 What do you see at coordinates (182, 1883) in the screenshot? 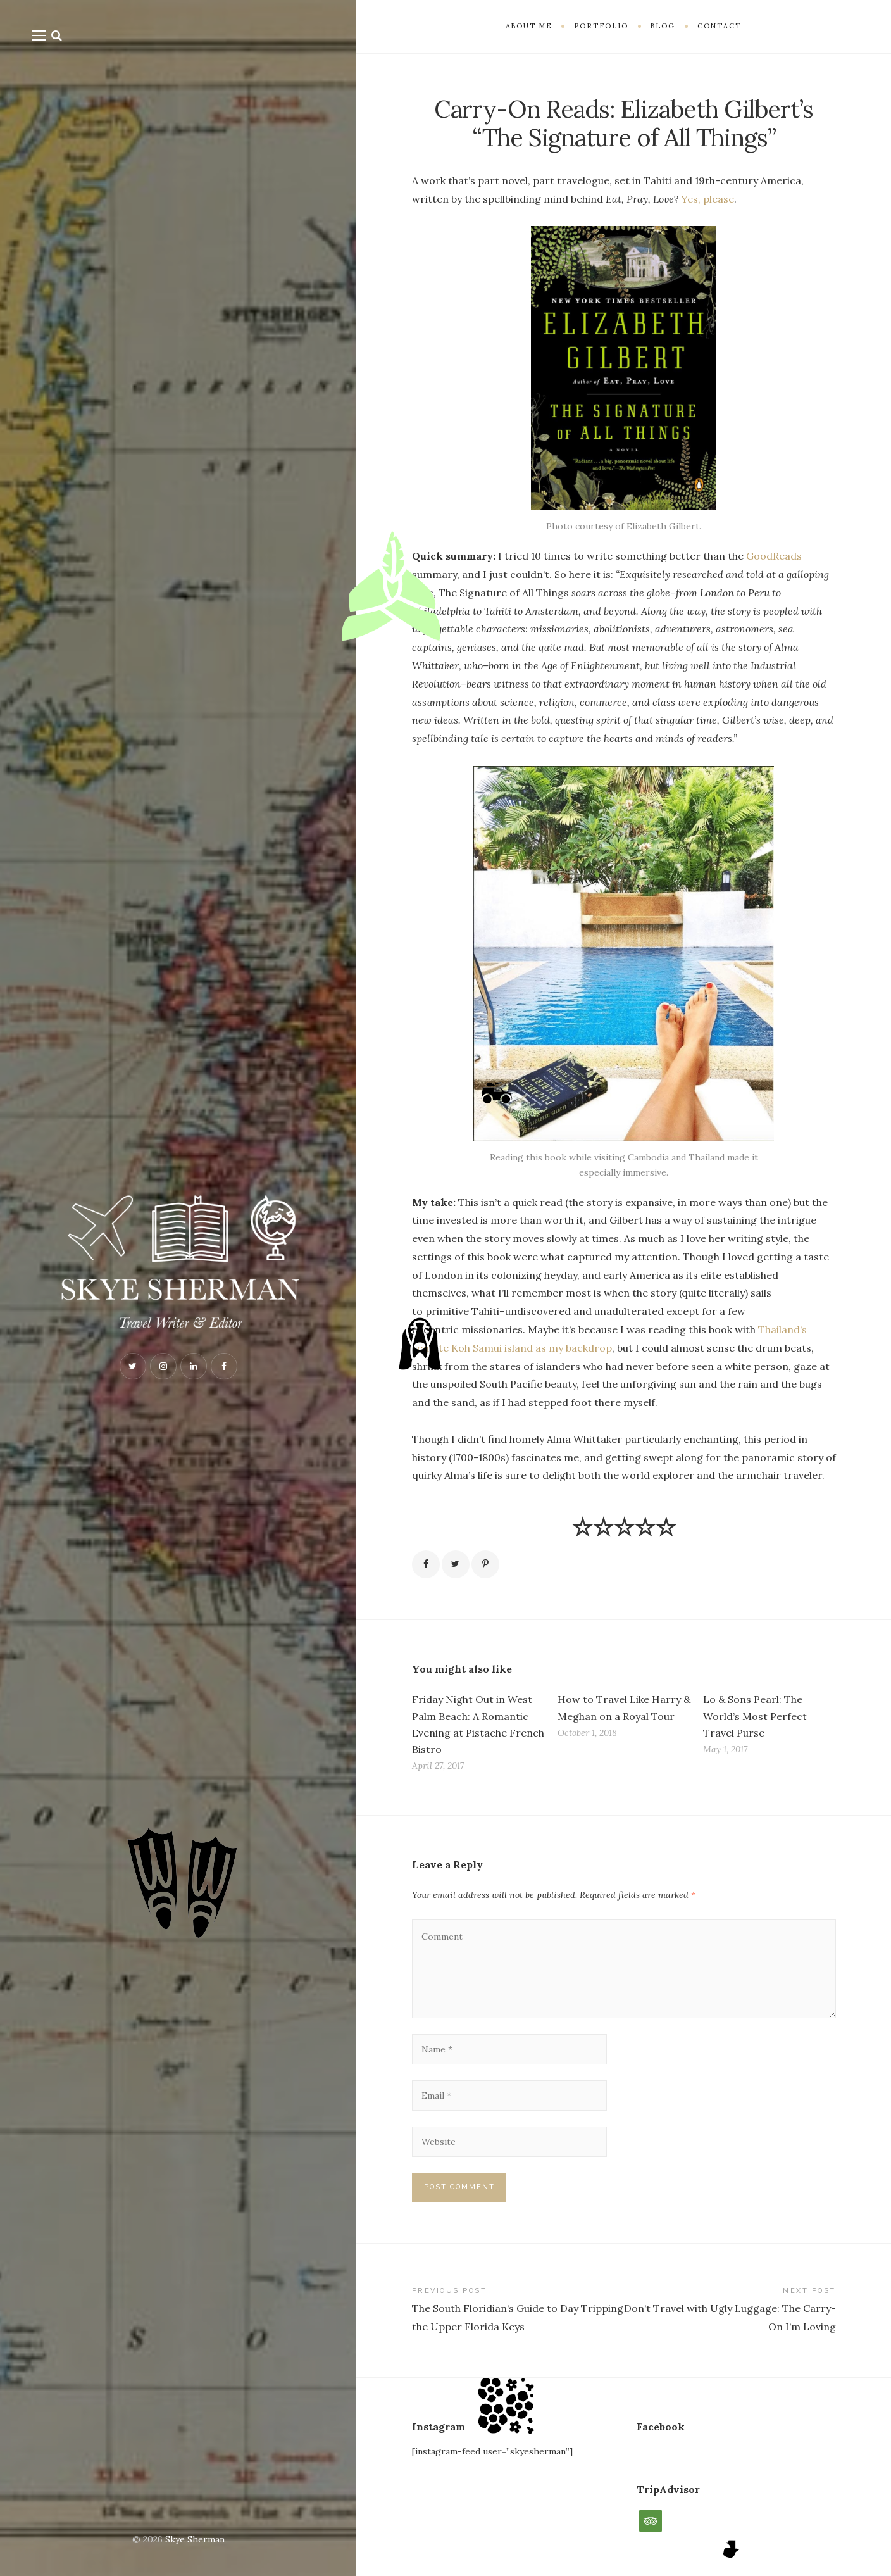
I see `access swimming or diving activities` at bounding box center [182, 1883].